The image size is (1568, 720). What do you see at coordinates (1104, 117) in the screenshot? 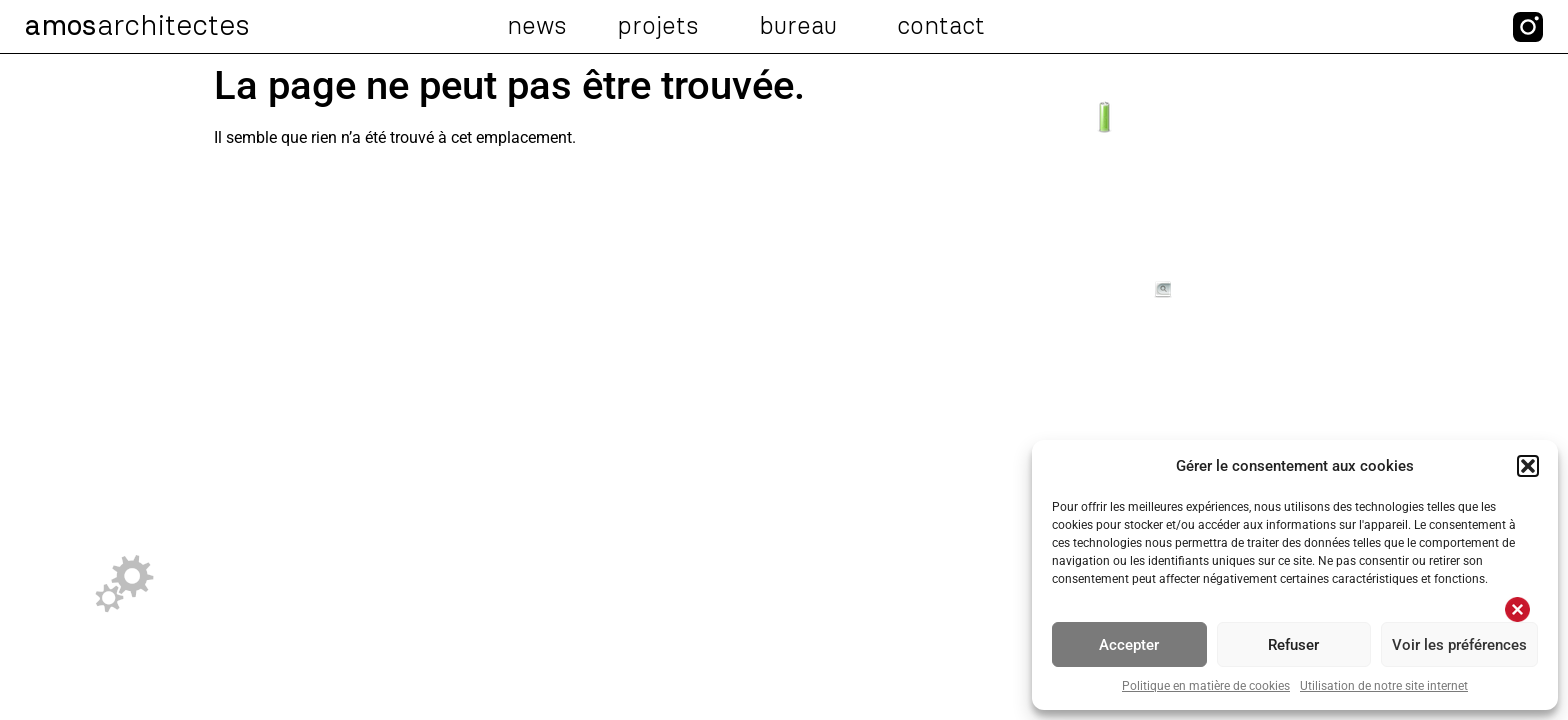
I see `indicates battery is fully charged` at bounding box center [1104, 117].